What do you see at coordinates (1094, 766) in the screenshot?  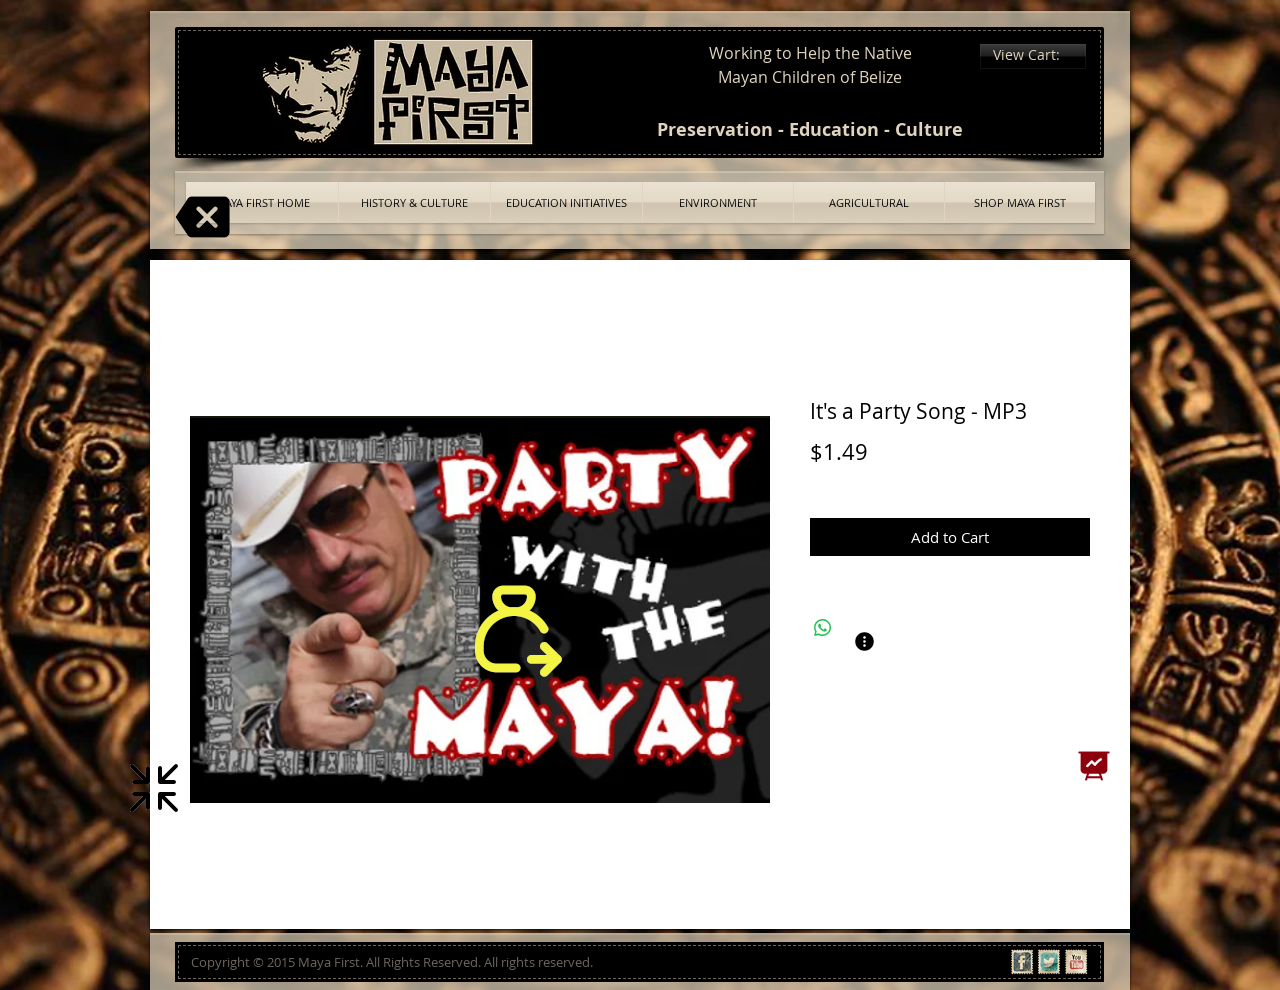 I see `view presentation or slideshow` at bounding box center [1094, 766].